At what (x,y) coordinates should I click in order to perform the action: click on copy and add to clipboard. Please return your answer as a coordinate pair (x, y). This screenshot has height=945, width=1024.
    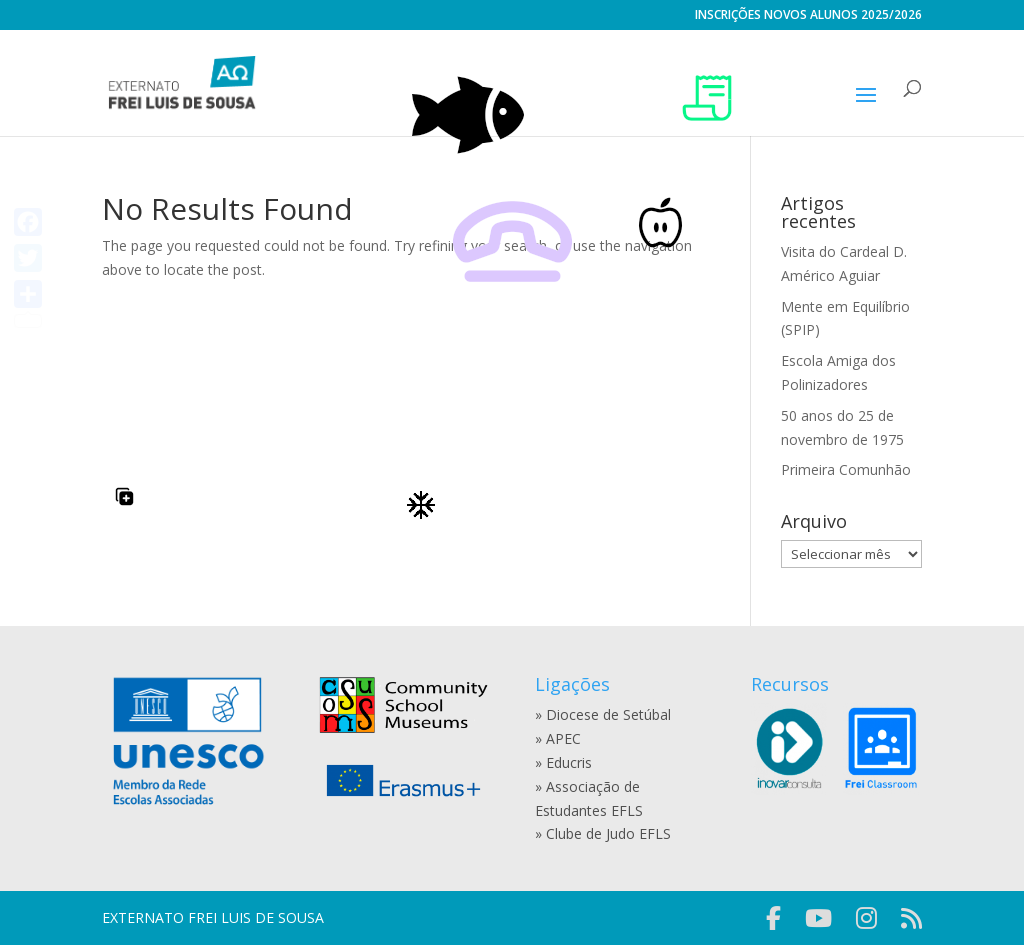
    Looking at the image, I should click on (124, 496).